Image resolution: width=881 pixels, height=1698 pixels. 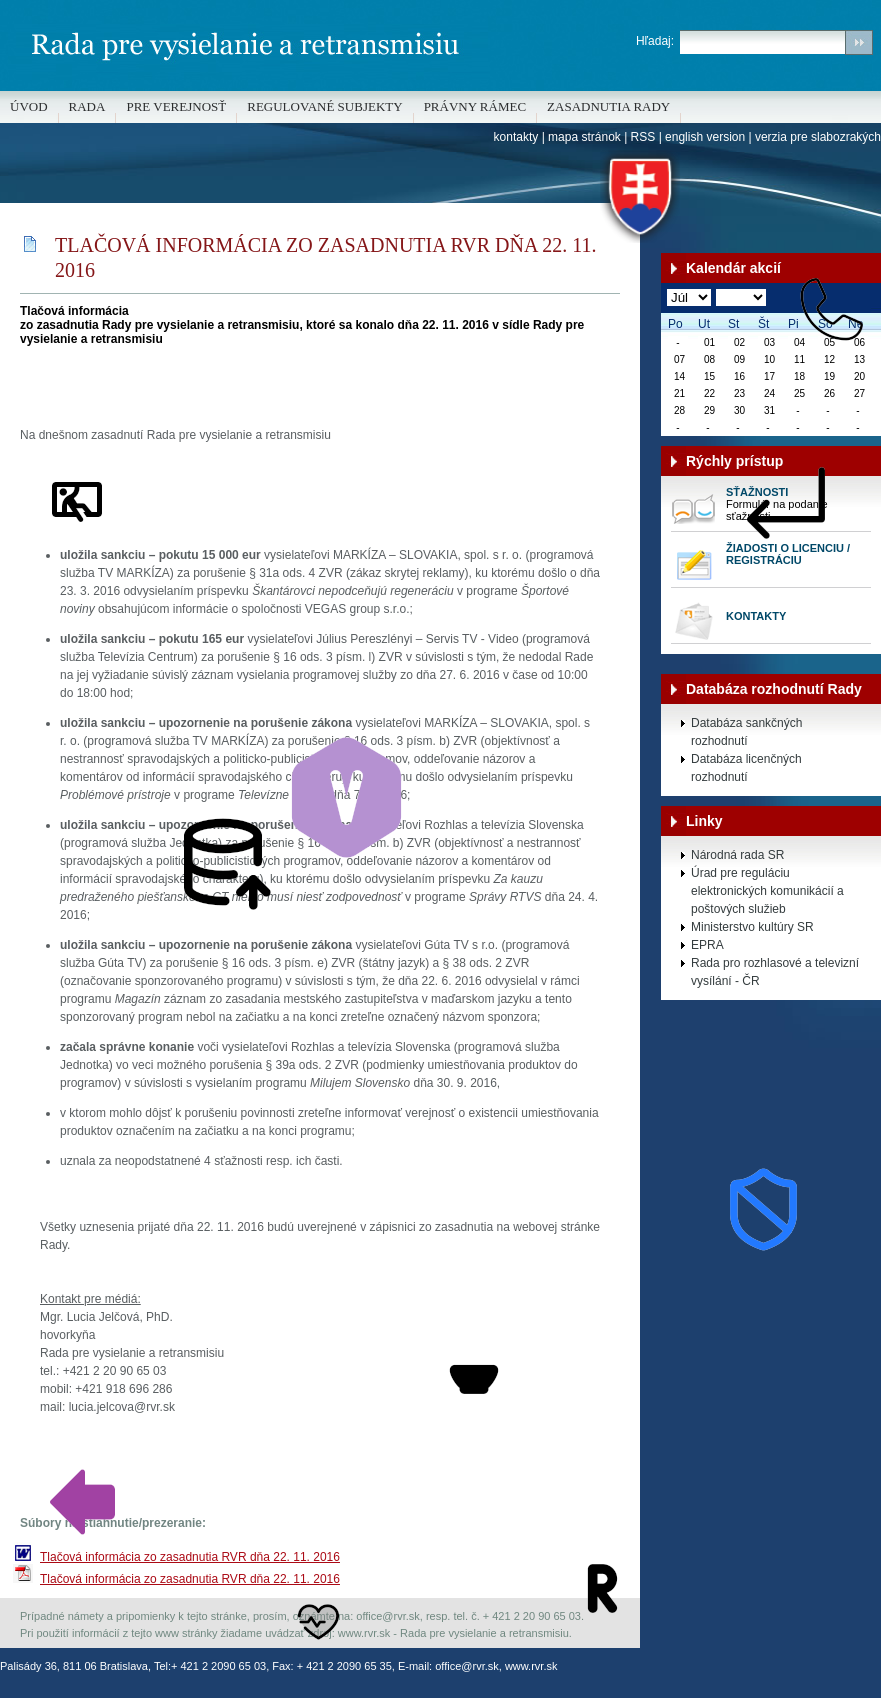 I want to click on blocked or banned protection status, so click(x=763, y=1209).